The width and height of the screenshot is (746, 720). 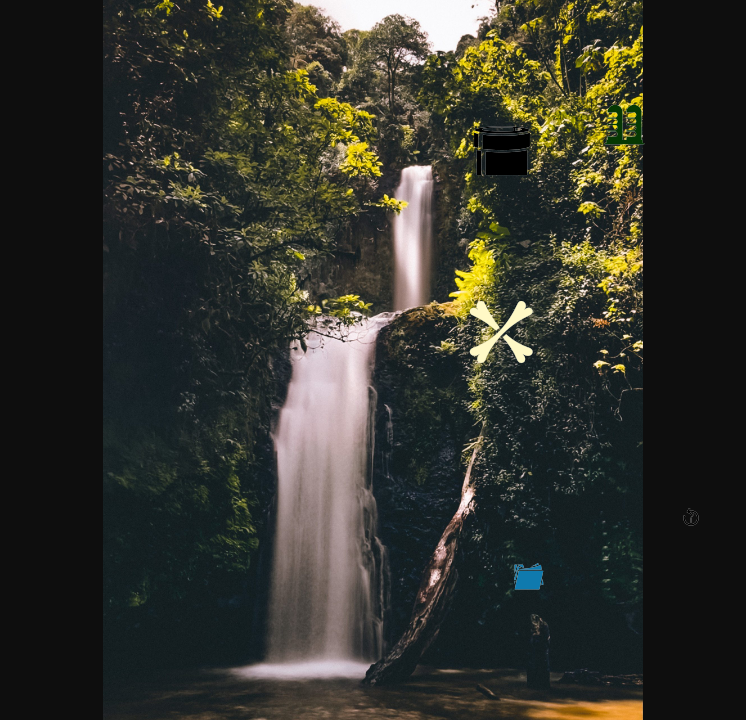 I want to click on folder containing multiple files or documents, so click(x=528, y=576).